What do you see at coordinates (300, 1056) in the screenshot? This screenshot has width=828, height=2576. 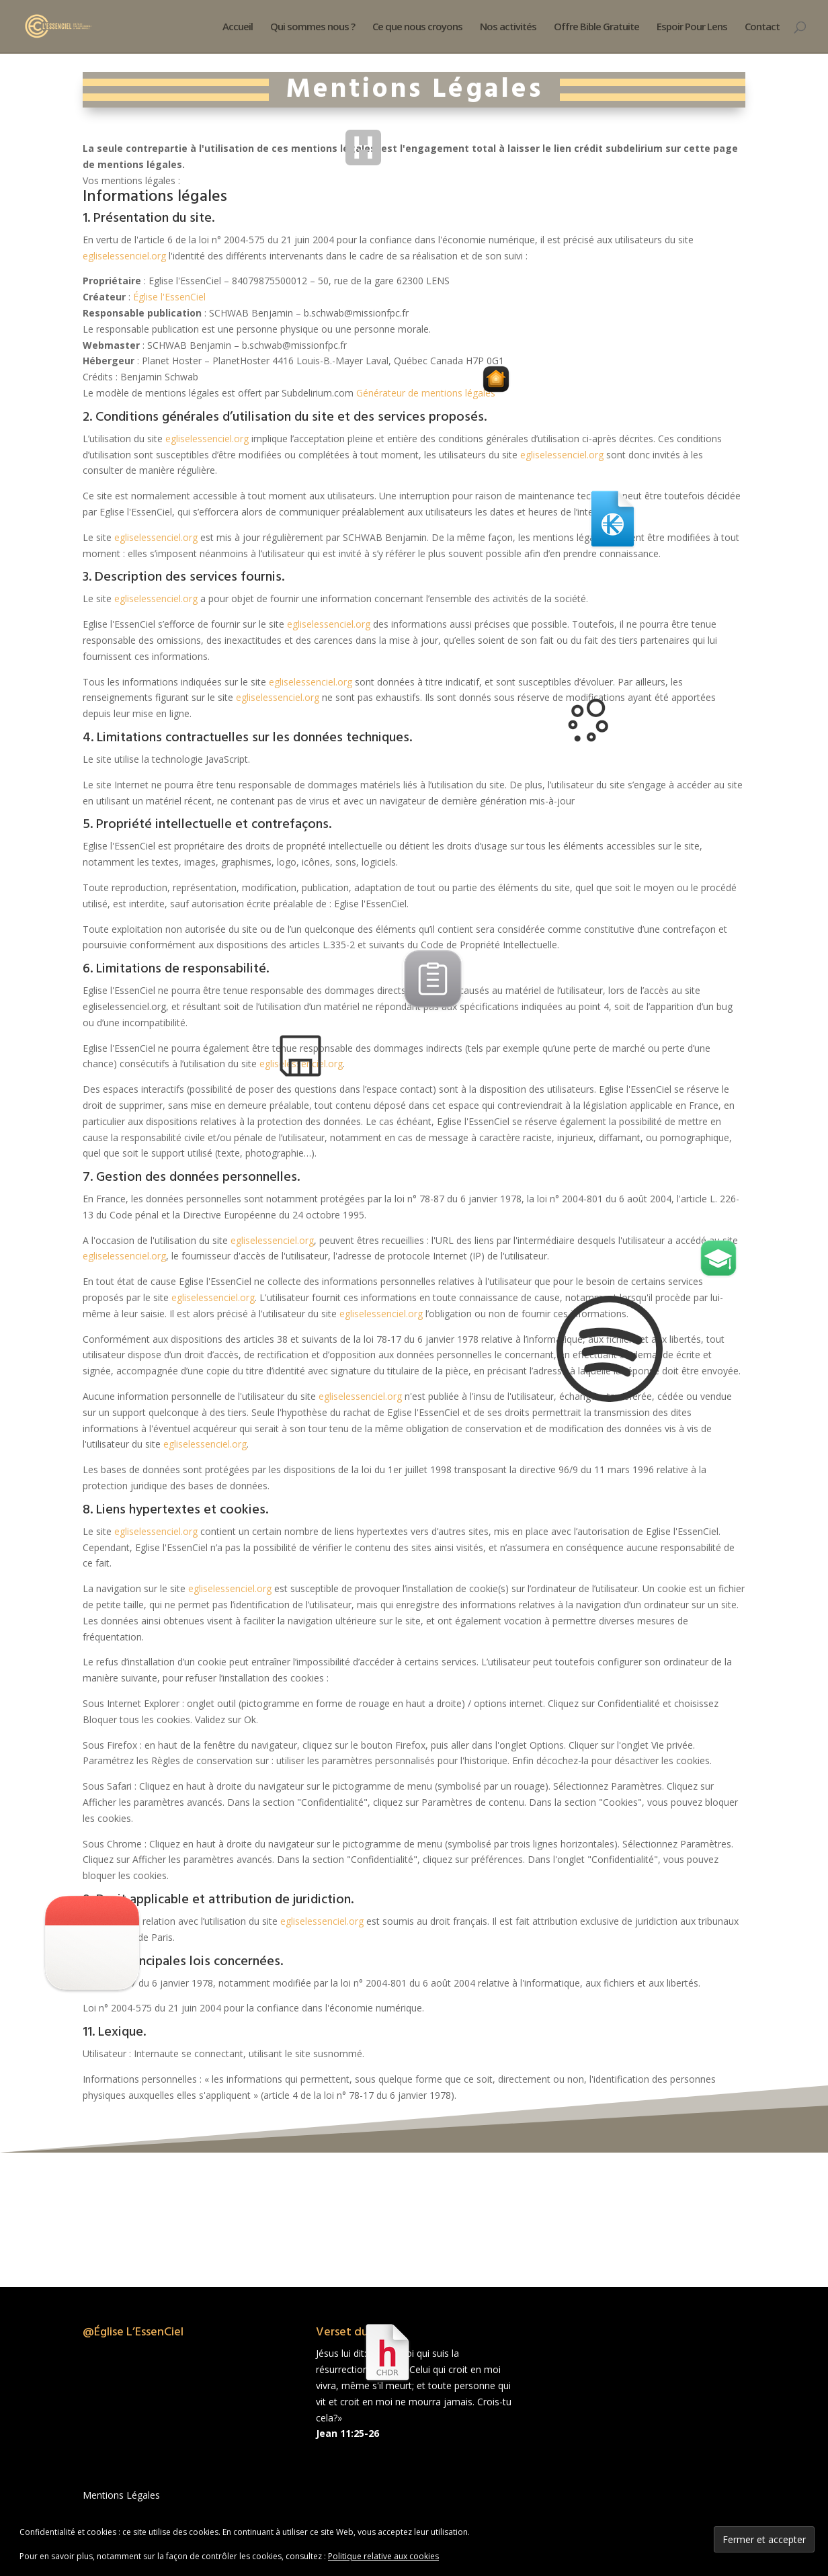 I see `save current file or document` at bounding box center [300, 1056].